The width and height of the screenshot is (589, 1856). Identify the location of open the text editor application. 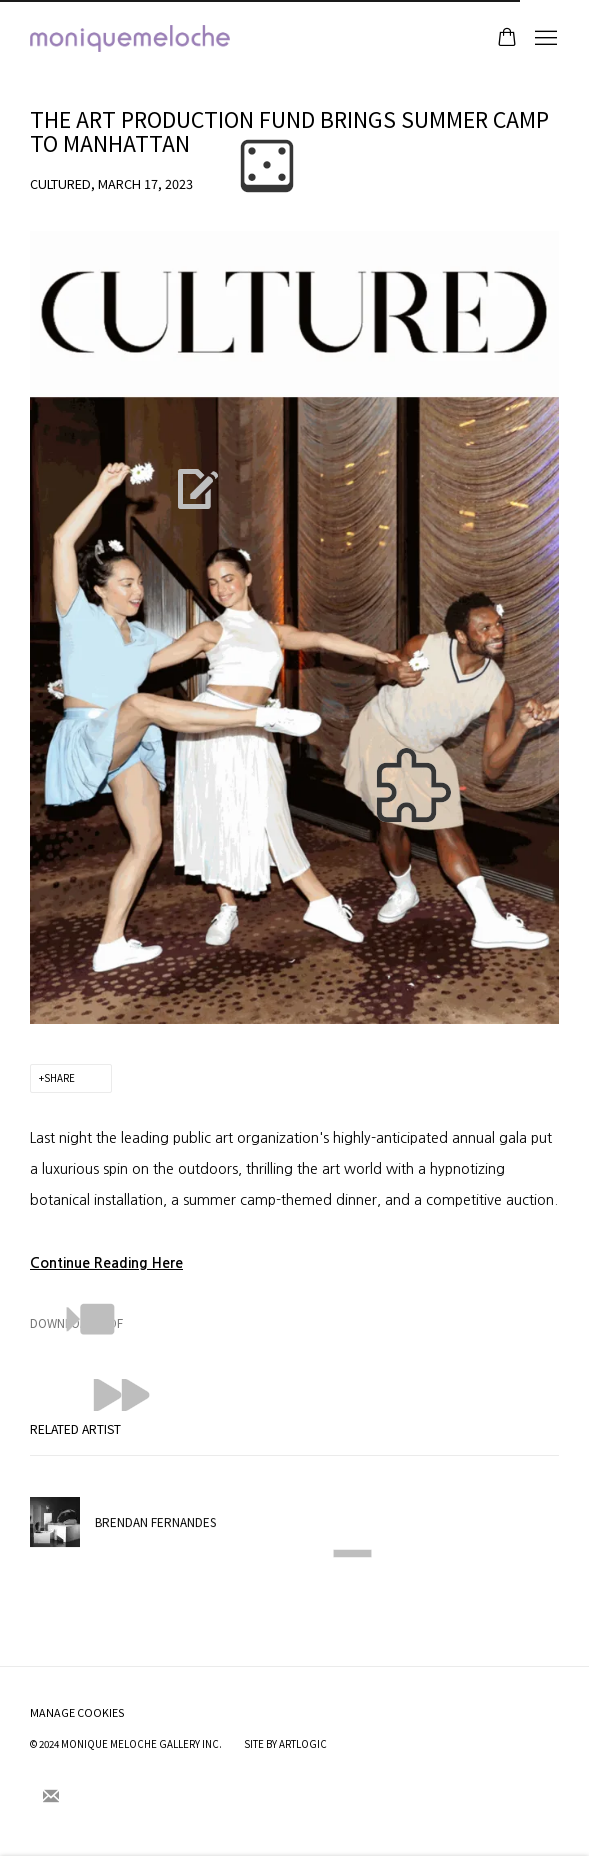
(198, 489).